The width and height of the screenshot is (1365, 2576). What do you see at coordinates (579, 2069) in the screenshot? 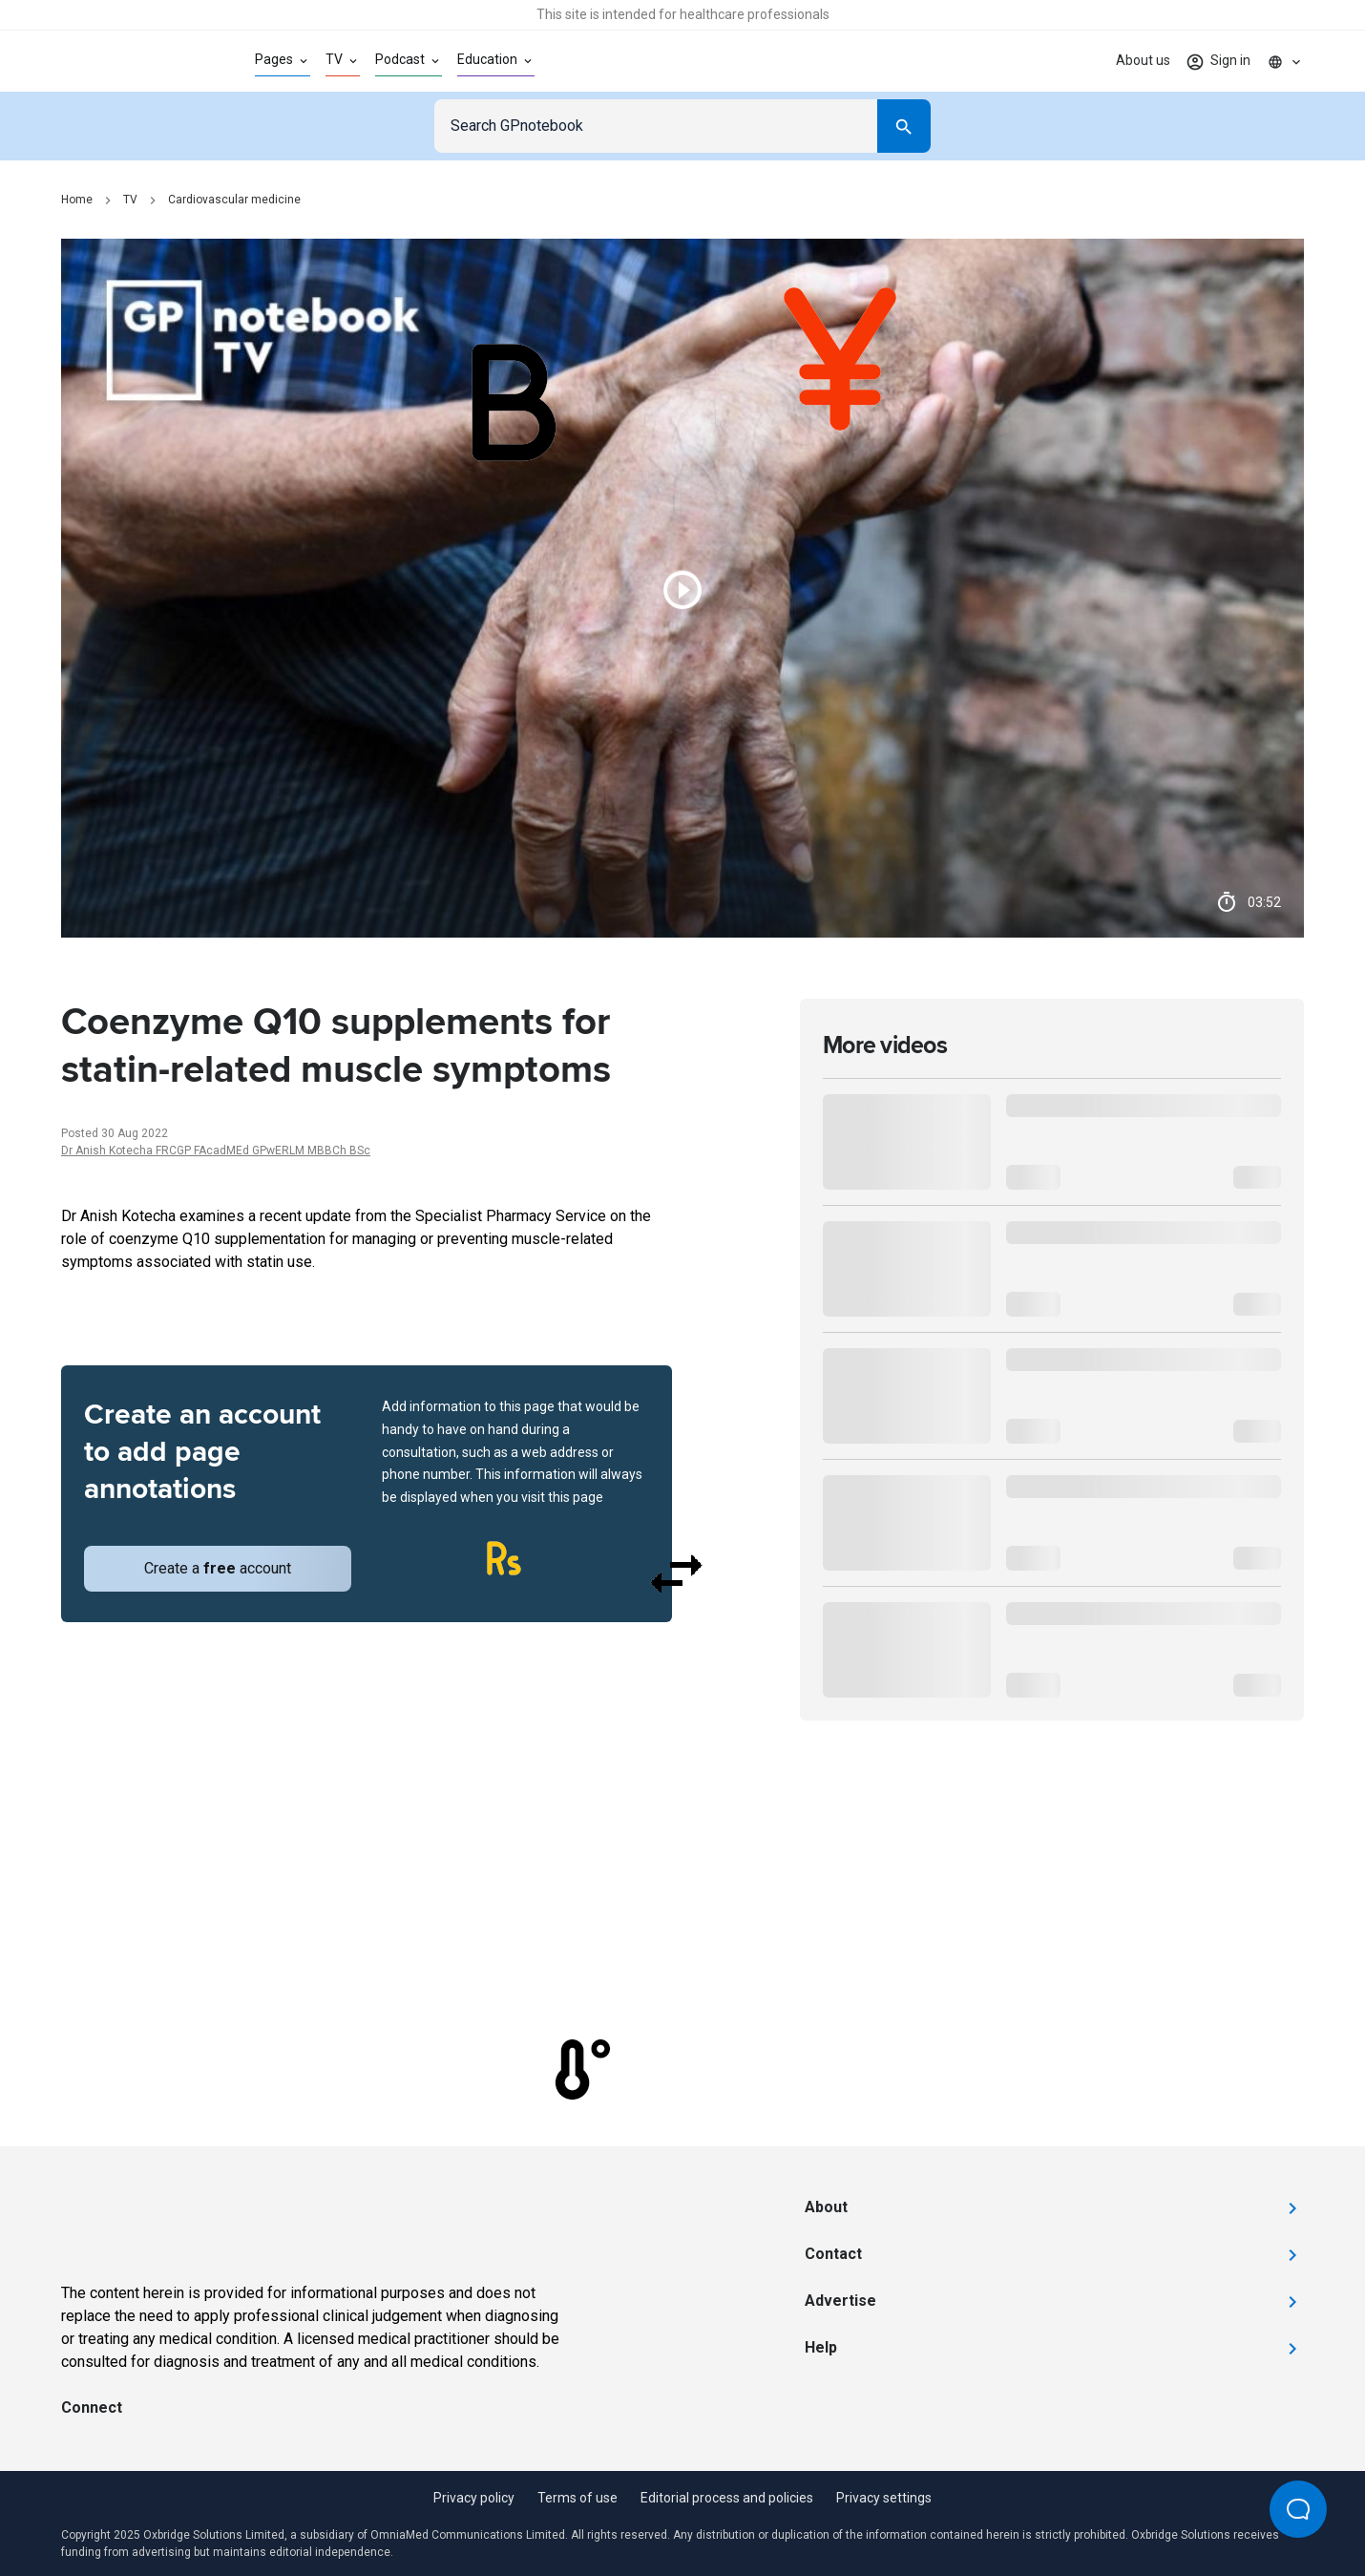
I see `indicates high temperature reading` at bounding box center [579, 2069].